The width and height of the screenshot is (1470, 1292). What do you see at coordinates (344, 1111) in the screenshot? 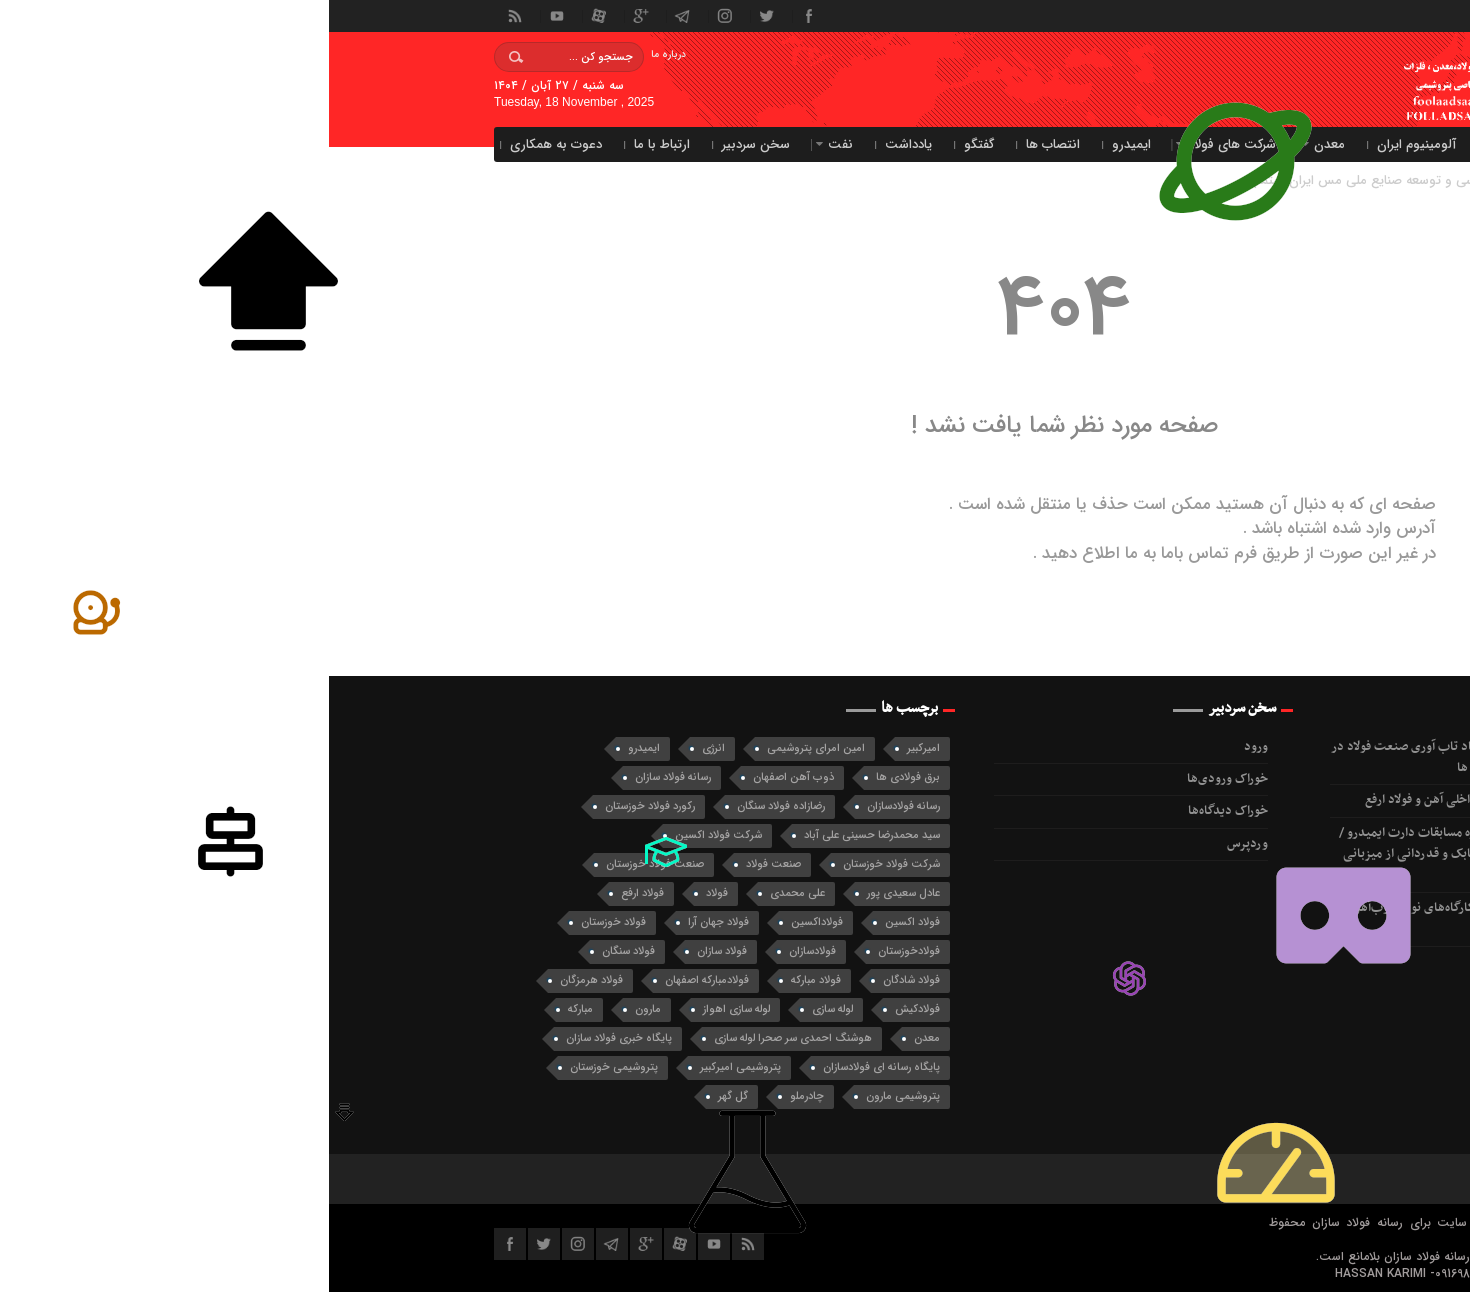
I see `download file or content` at bounding box center [344, 1111].